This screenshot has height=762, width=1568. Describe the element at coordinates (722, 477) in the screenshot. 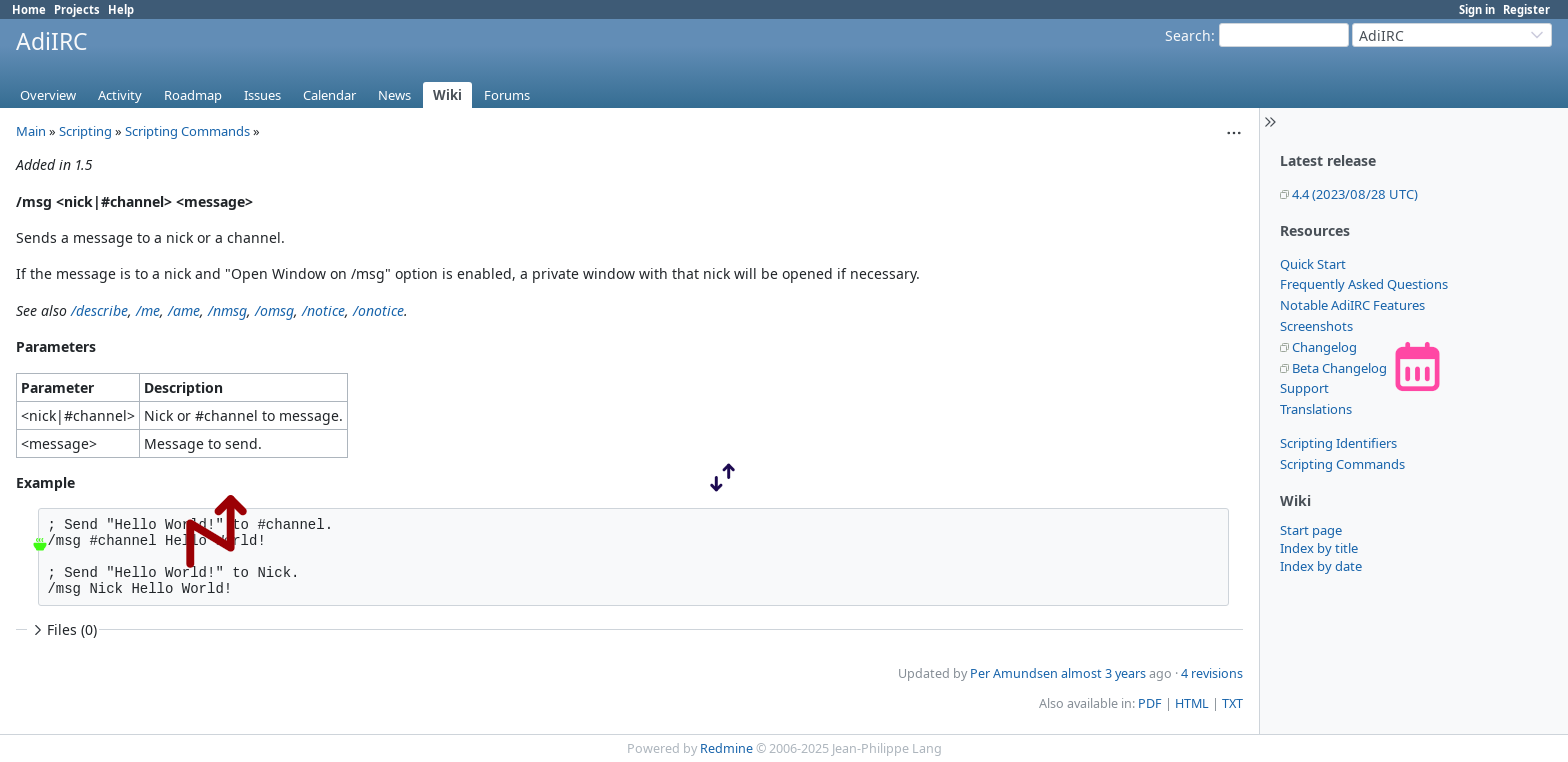

I see `indicates mobile data connection status` at that location.